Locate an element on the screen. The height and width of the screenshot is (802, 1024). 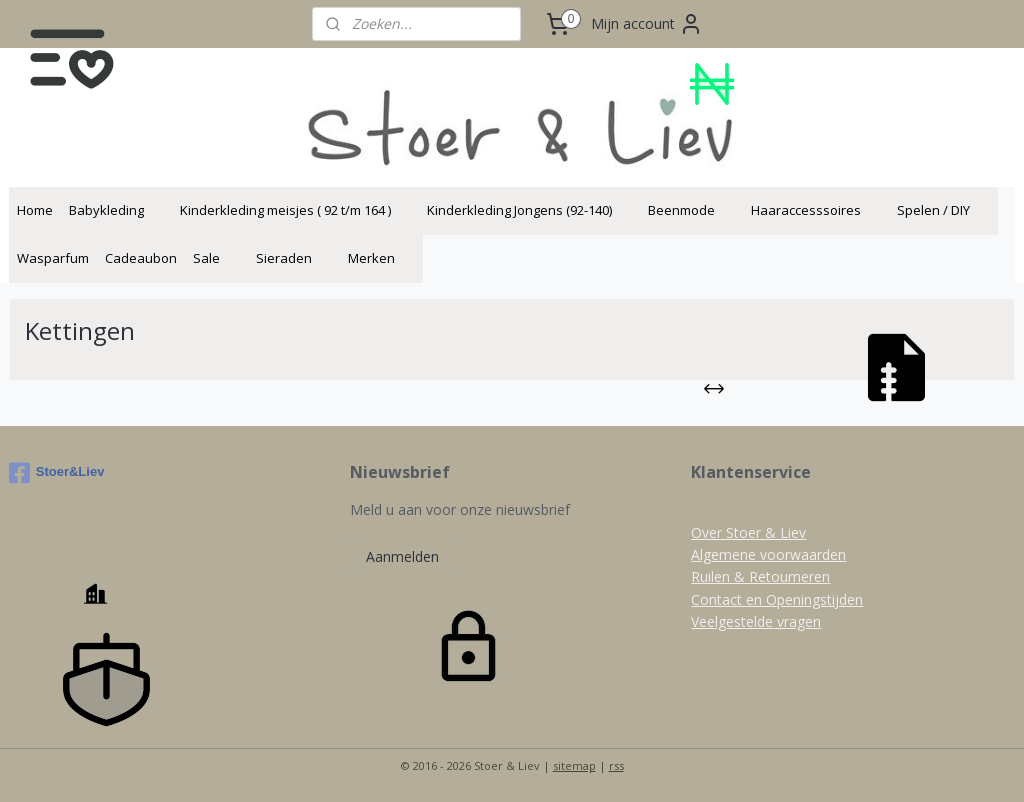
access boat or marine transportation options is located at coordinates (106, 679).